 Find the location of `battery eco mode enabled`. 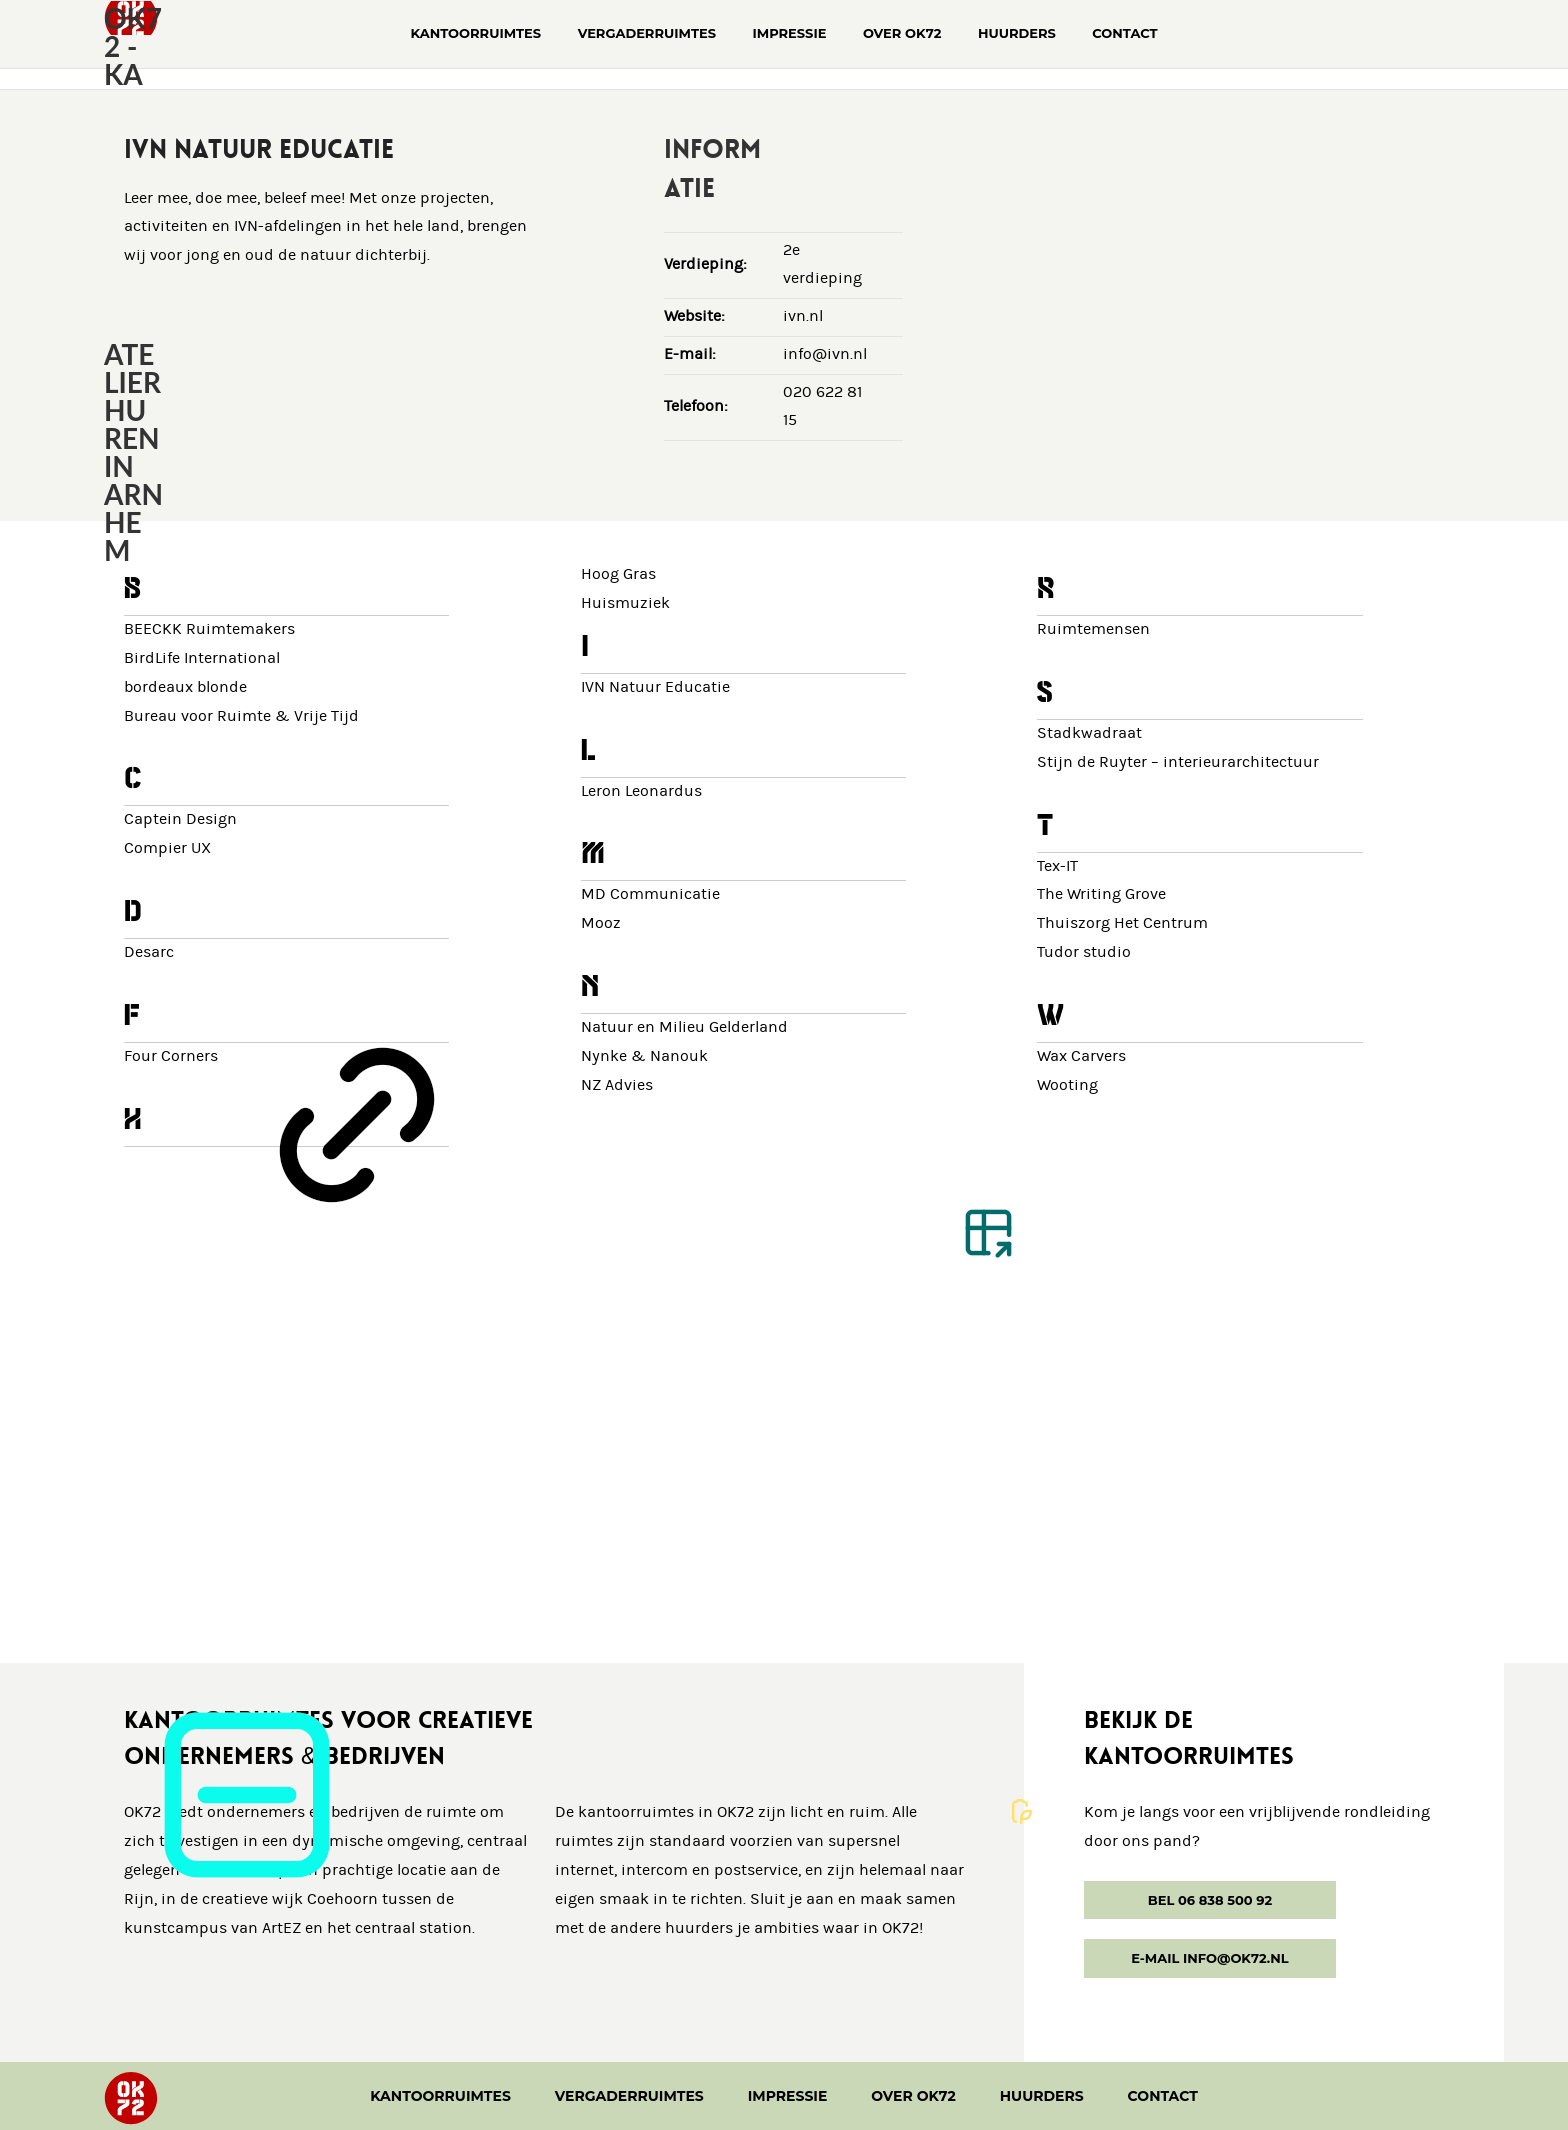

battery eco mode enabled is located at coordinates (1020, 1811).